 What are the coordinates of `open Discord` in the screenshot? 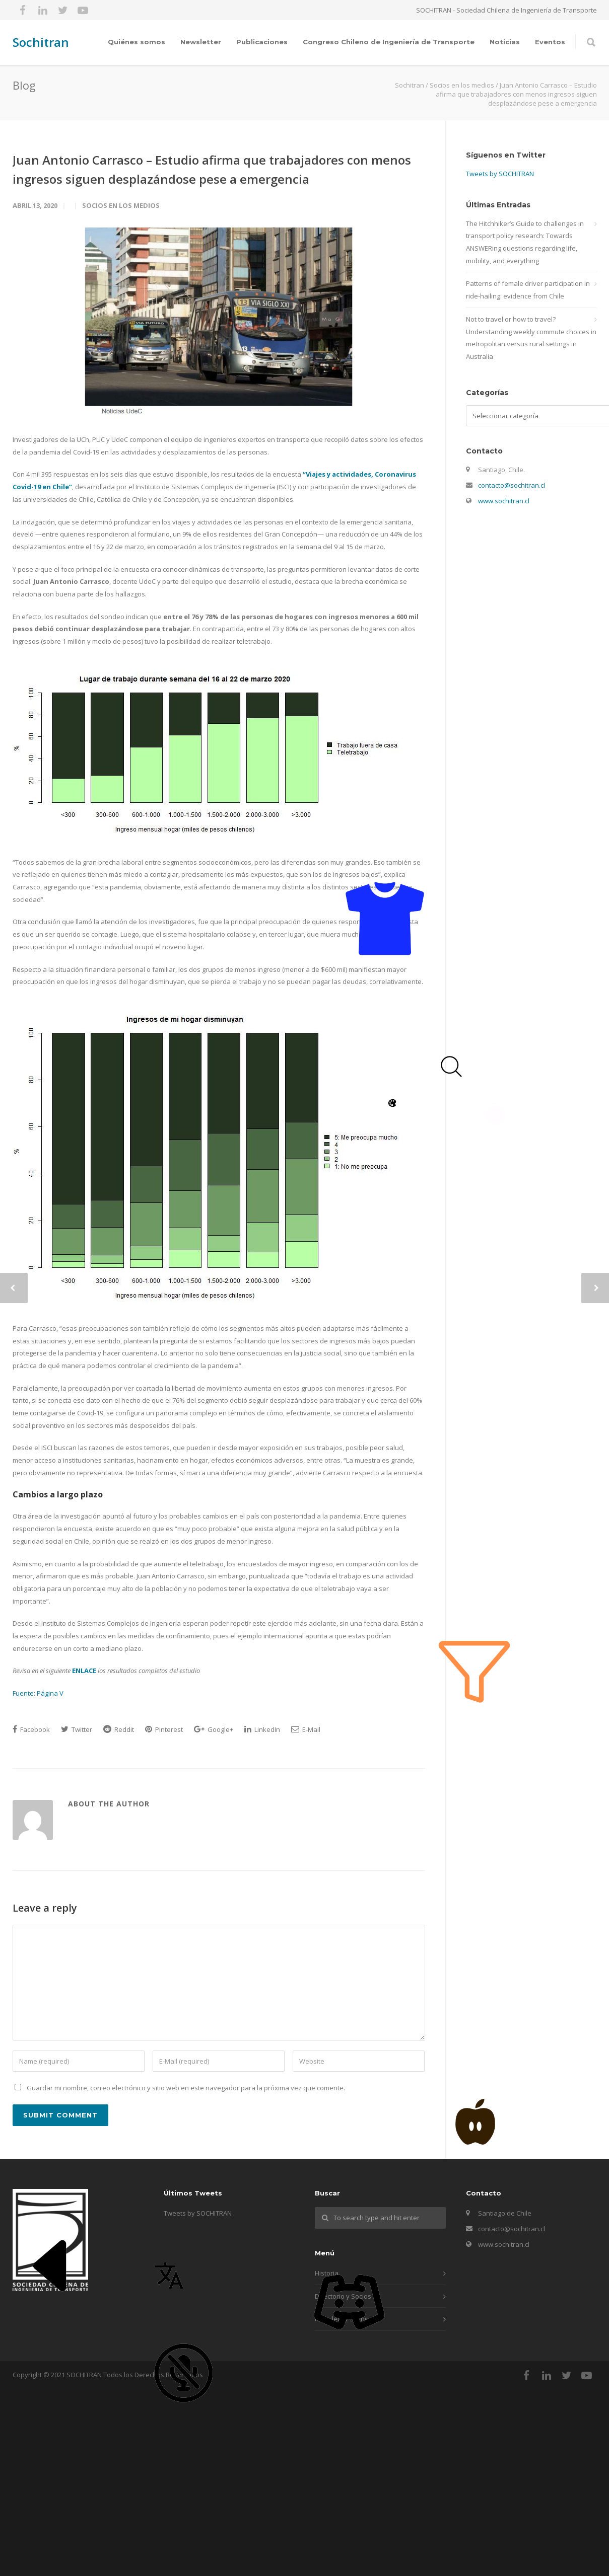 It's located at (349, 2301).